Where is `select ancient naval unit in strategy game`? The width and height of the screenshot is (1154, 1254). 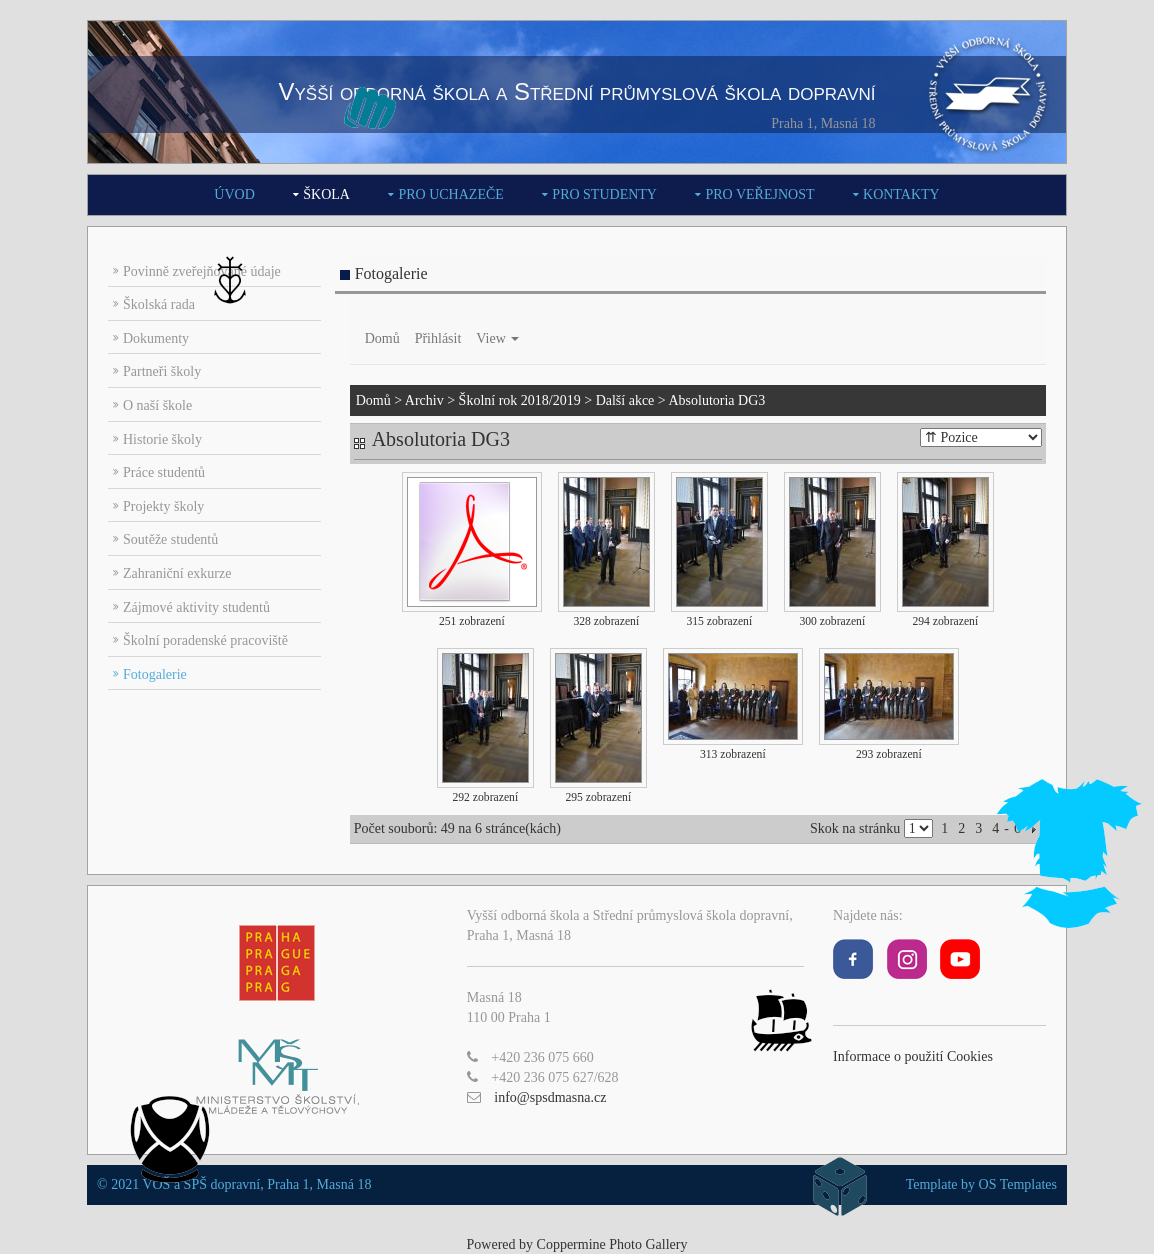 select ancient naval unit in strategy game is located at coordinates (781, 1020).